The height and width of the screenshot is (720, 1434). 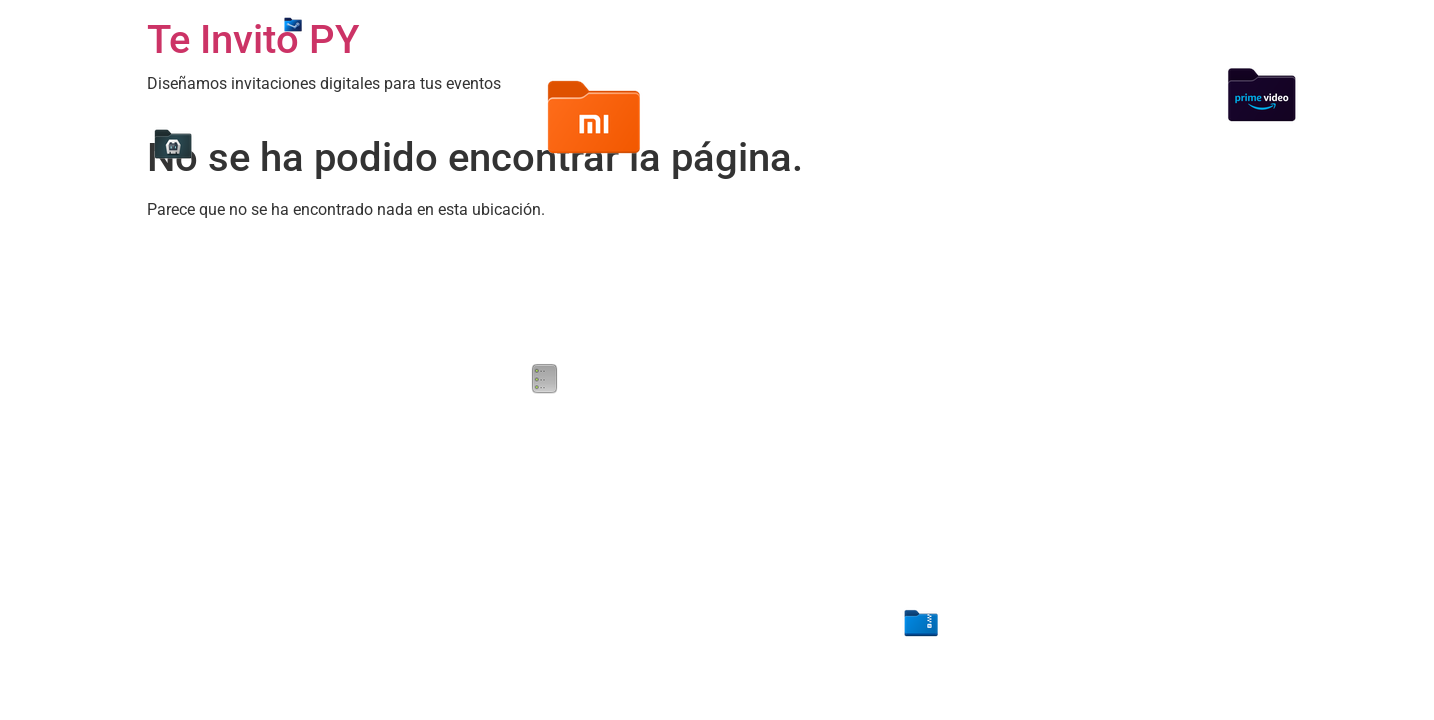 I want to click on folder containing prime video downloads or media, so click(x=1261, y=96).